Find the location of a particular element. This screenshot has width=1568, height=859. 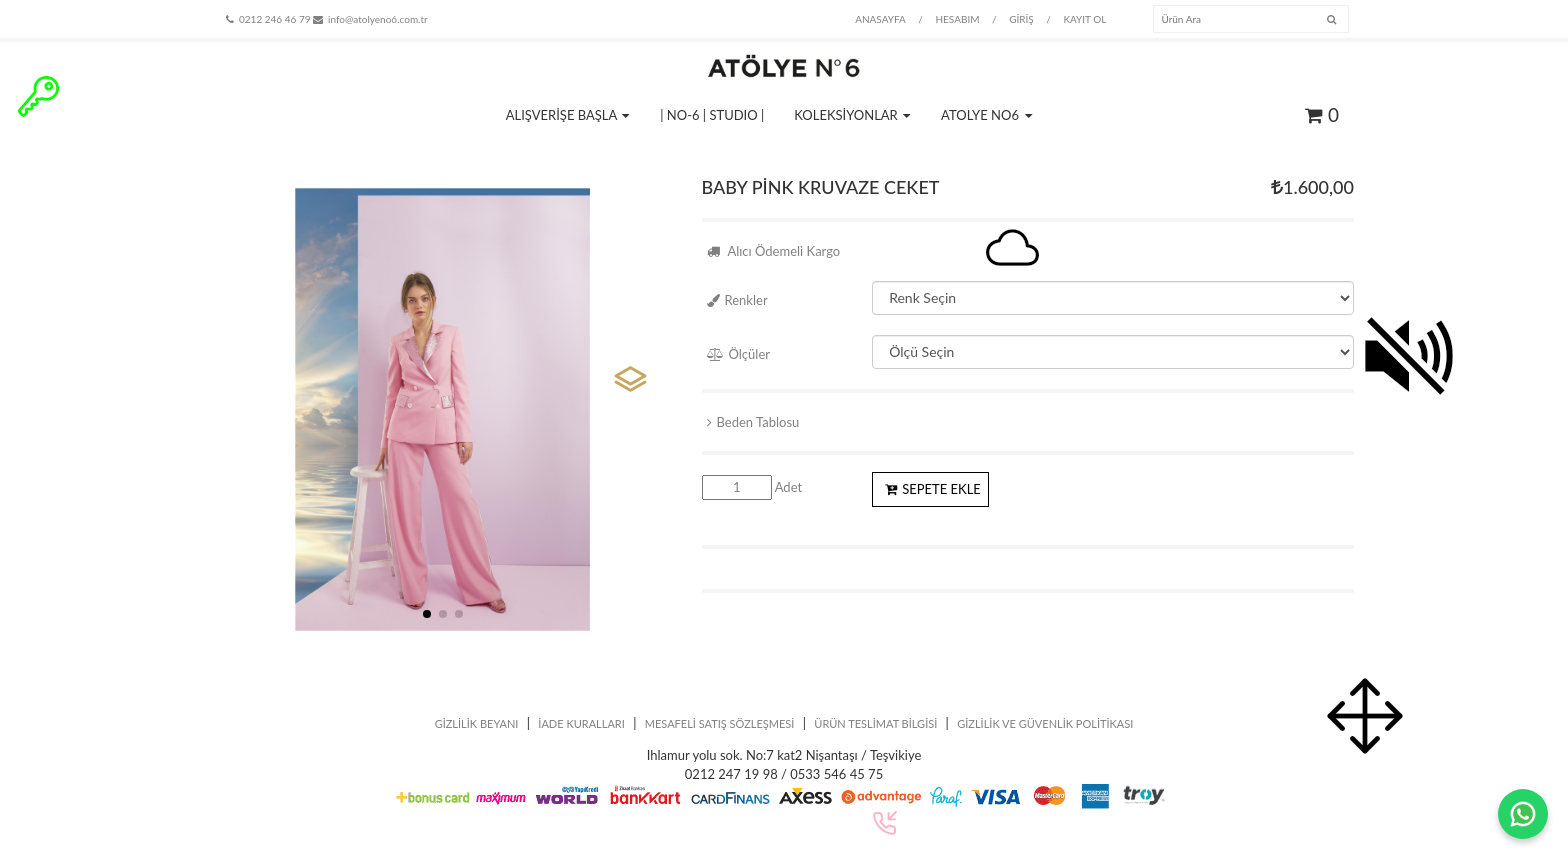

access security or password settings is located at coordinates (38, 96).